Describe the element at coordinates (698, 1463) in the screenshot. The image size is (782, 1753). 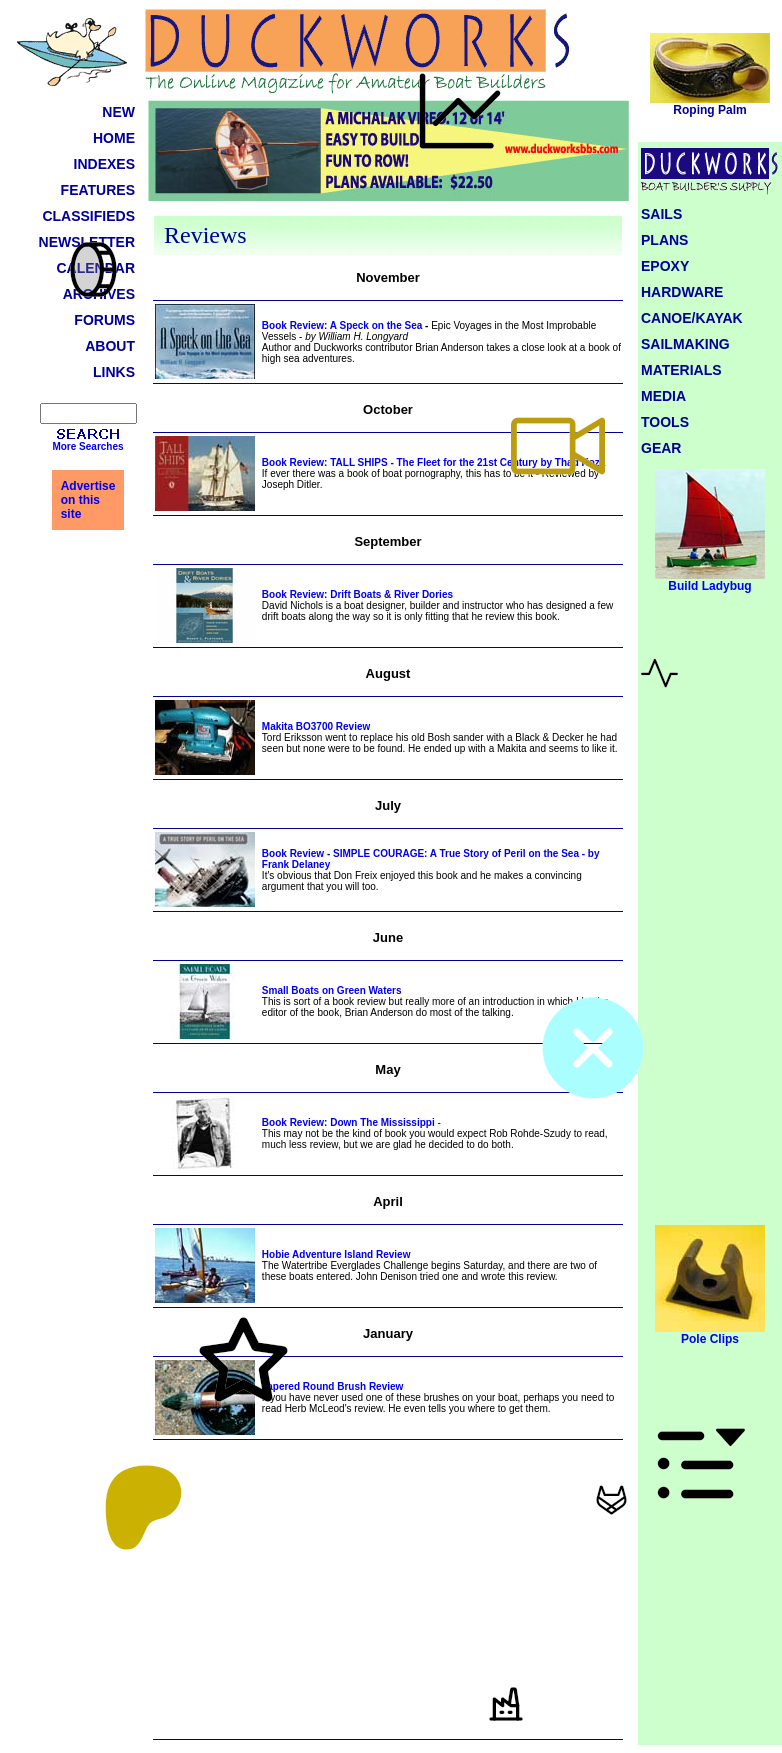
I see `select multiple items from a list` at that location.